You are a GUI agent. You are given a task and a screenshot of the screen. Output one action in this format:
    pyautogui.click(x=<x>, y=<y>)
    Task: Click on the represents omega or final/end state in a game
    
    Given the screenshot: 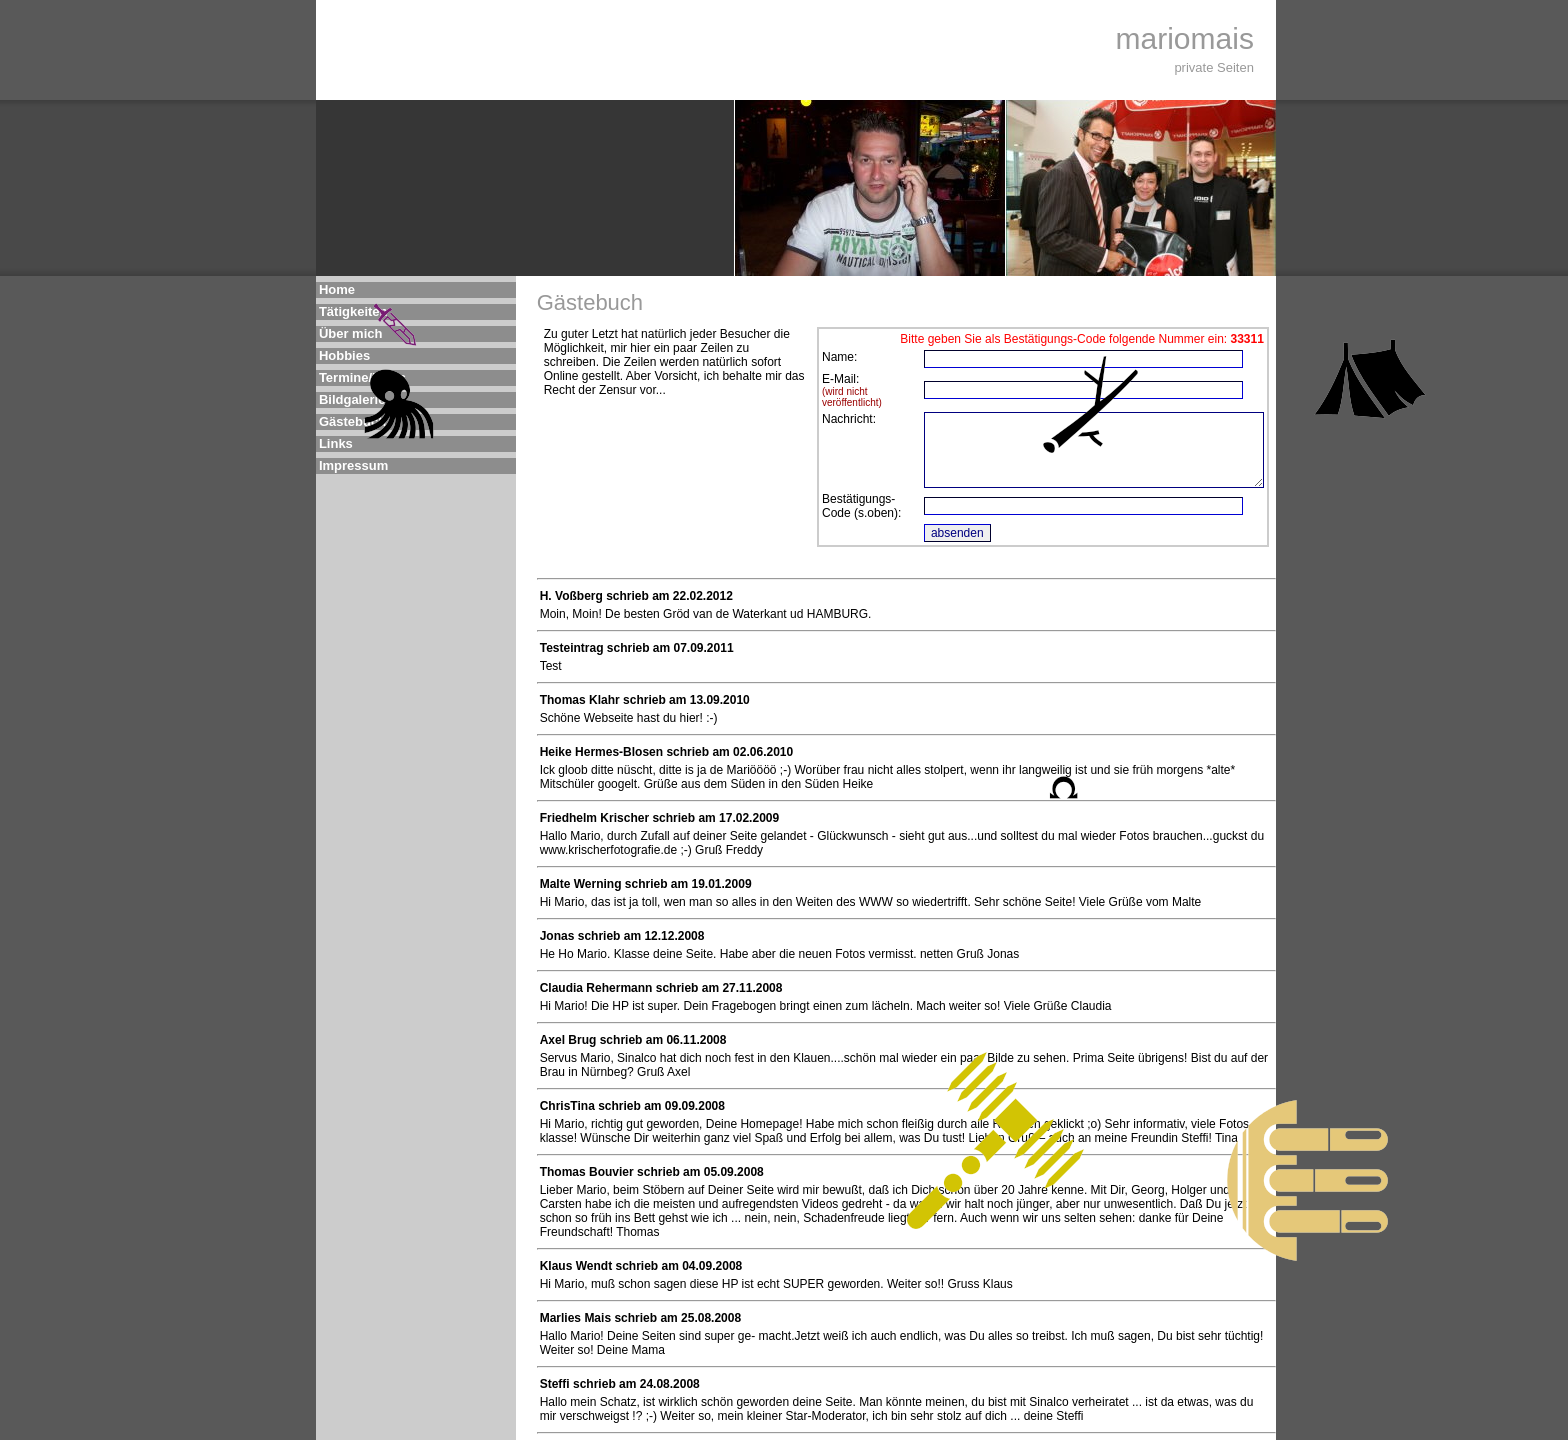 What is the action you would take?
    pyautogui.click(x=1063, y=787)
    